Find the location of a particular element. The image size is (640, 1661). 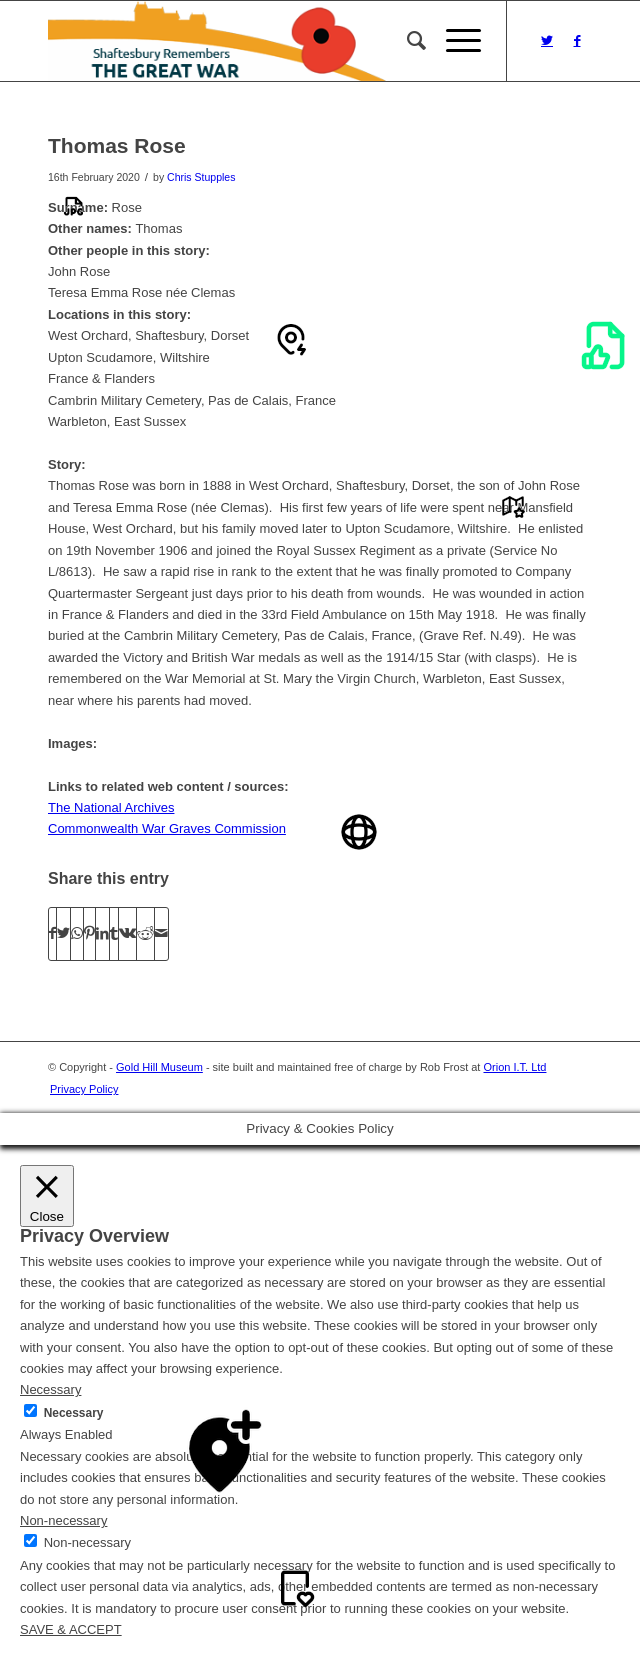

view 360-degree panorama is located at coordinates (359, 832).